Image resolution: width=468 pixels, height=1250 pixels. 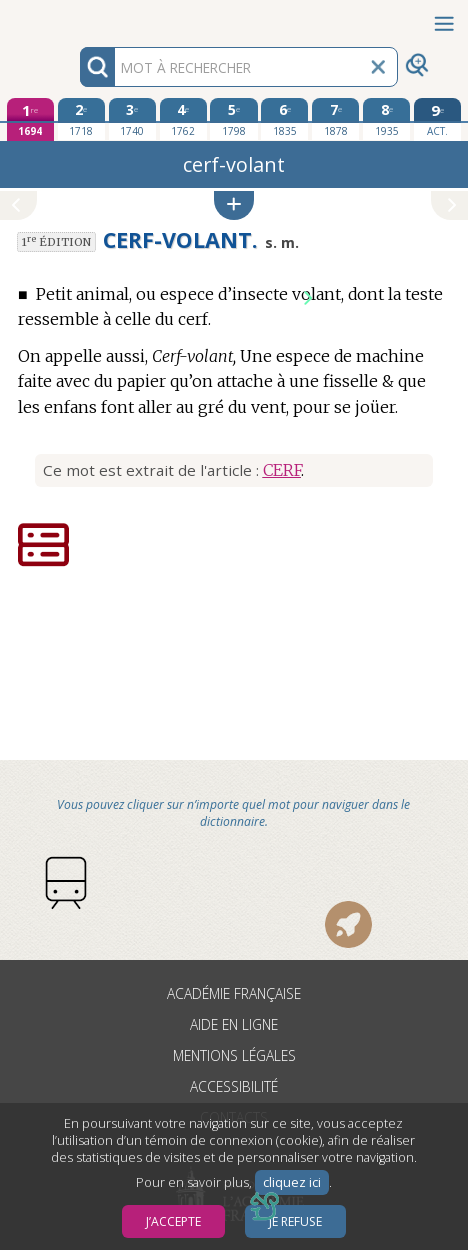 What do you see at coordinates (264, 1207) in the screenshot?
I see `view stashed or cached content` at bounding box center [264, 1207].